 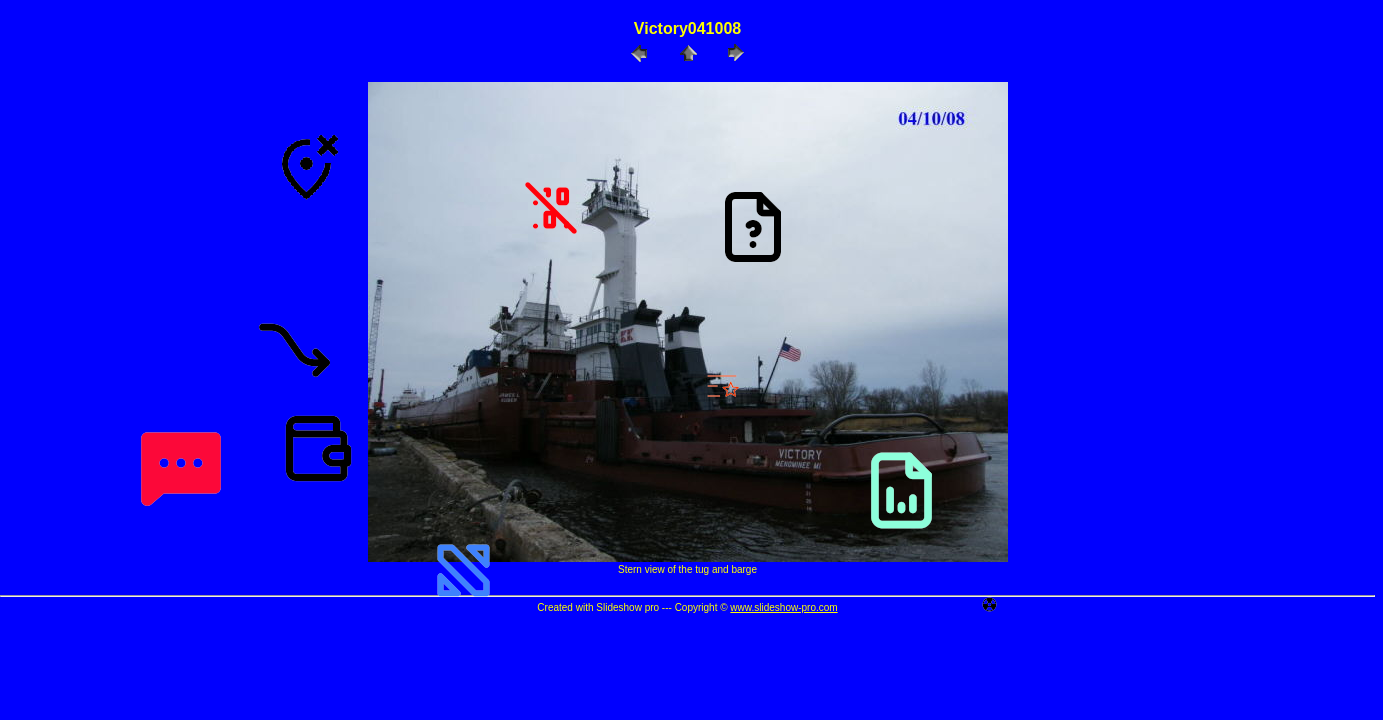 What do you see at coordinates (463, 570) in the screenshot?
I see `open apple news app` at bounding box center [463, 570].